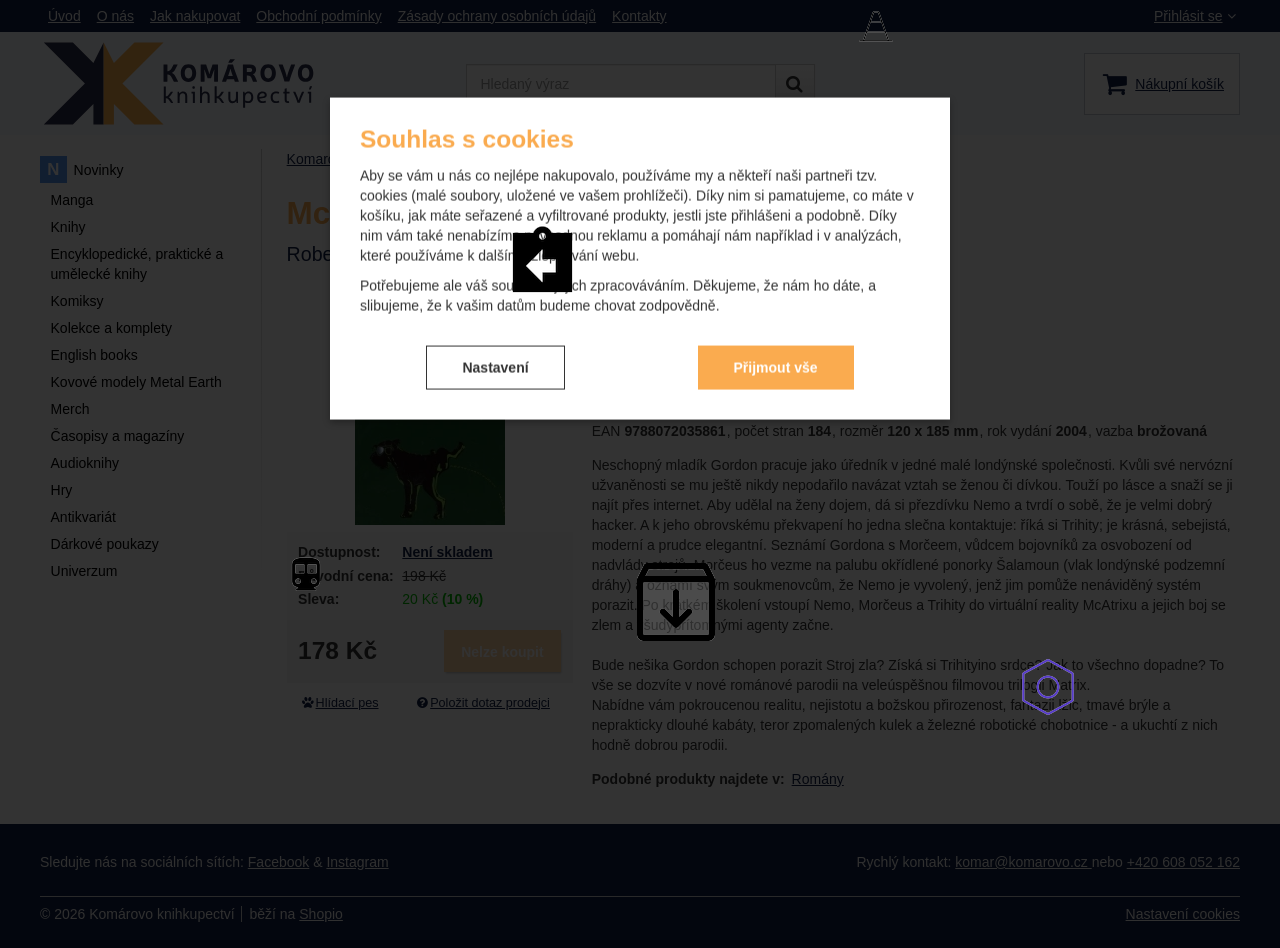 This screenshot has width=1280, height=948. What do you see at coordinates (876, 27) in the screenshot?
I see `indicates an area under construction or maintenance` at bounding box center [876, 27].